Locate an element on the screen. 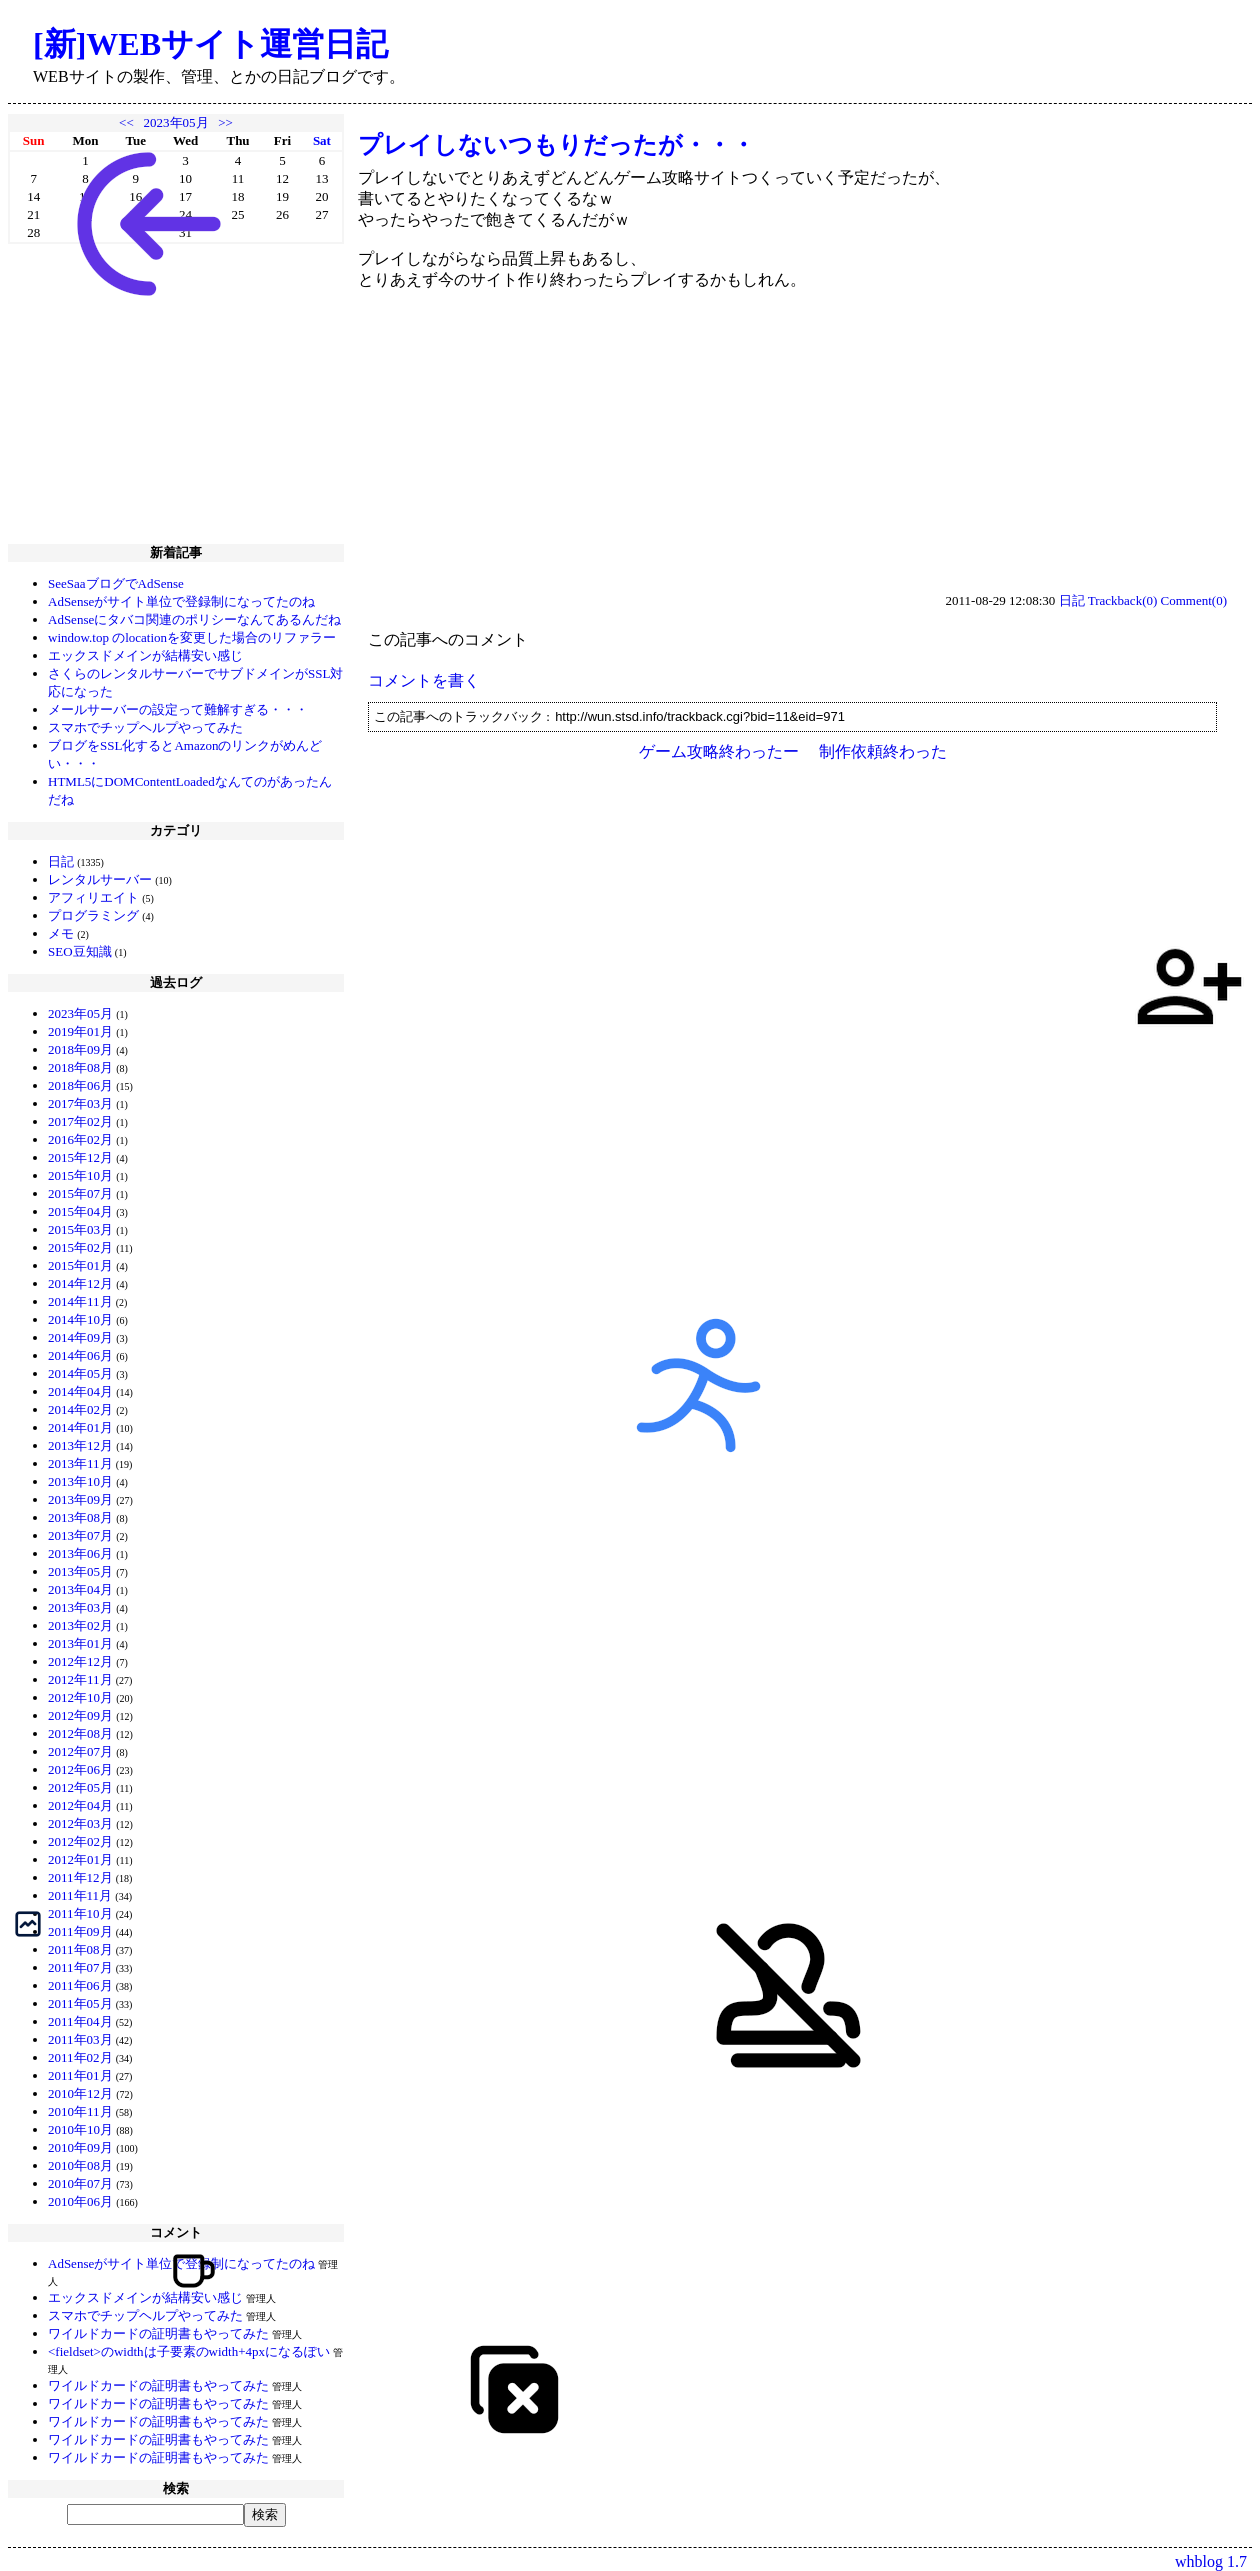 This screenshot has height=2571, width=1260. view analytics or statistics is located at coordinates (28, 1924).